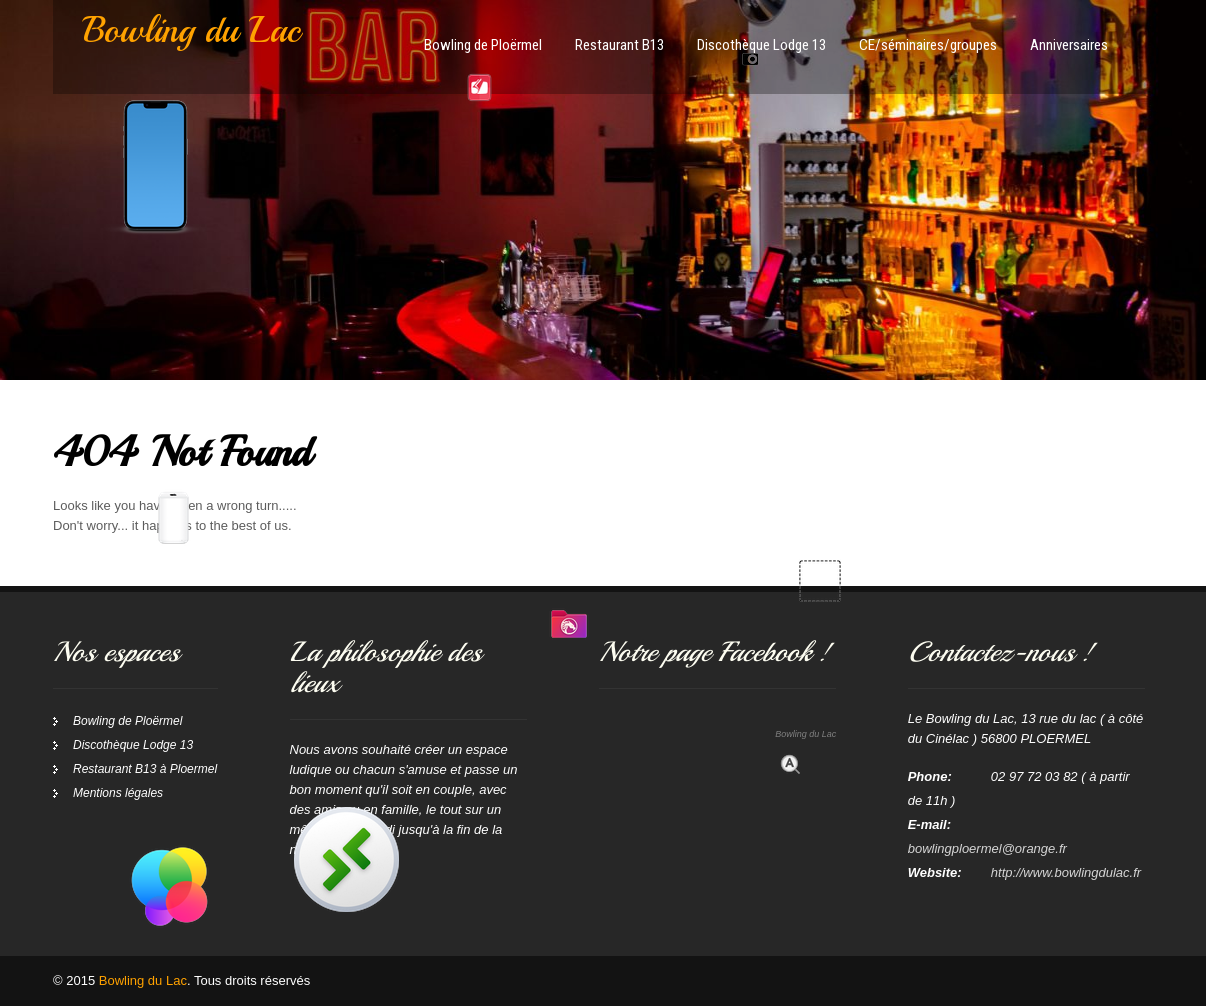 This screenshot has width=1206, height=1006. Describe the element at coordinates (174, 517) in the screenshot. I see `access airport extreme router settings` at that location.